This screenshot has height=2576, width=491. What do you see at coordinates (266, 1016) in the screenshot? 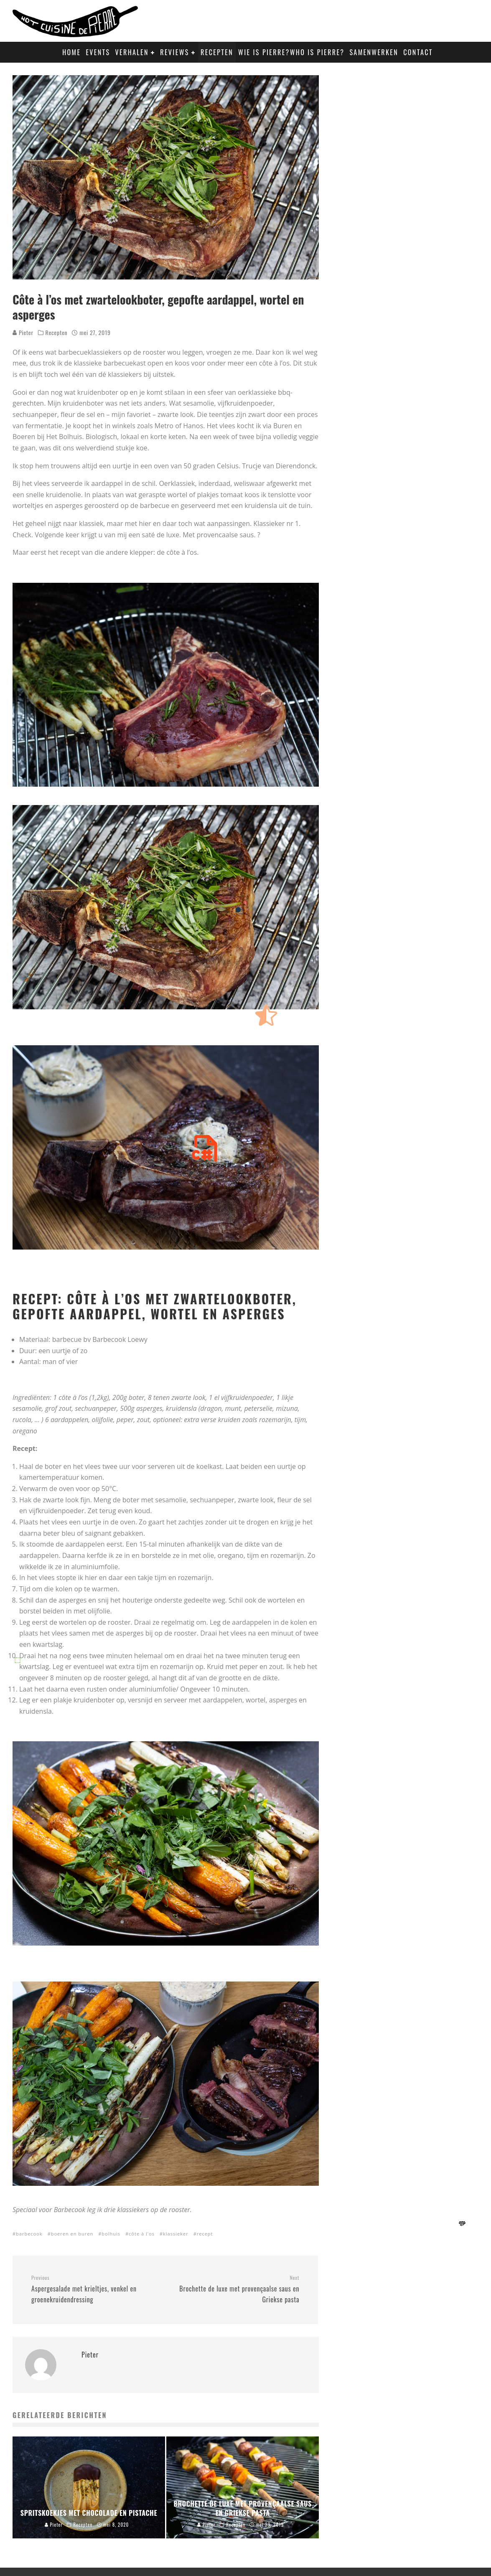
I see `indicates a partial rating or half-star score` at bounding box center [266, 1016].